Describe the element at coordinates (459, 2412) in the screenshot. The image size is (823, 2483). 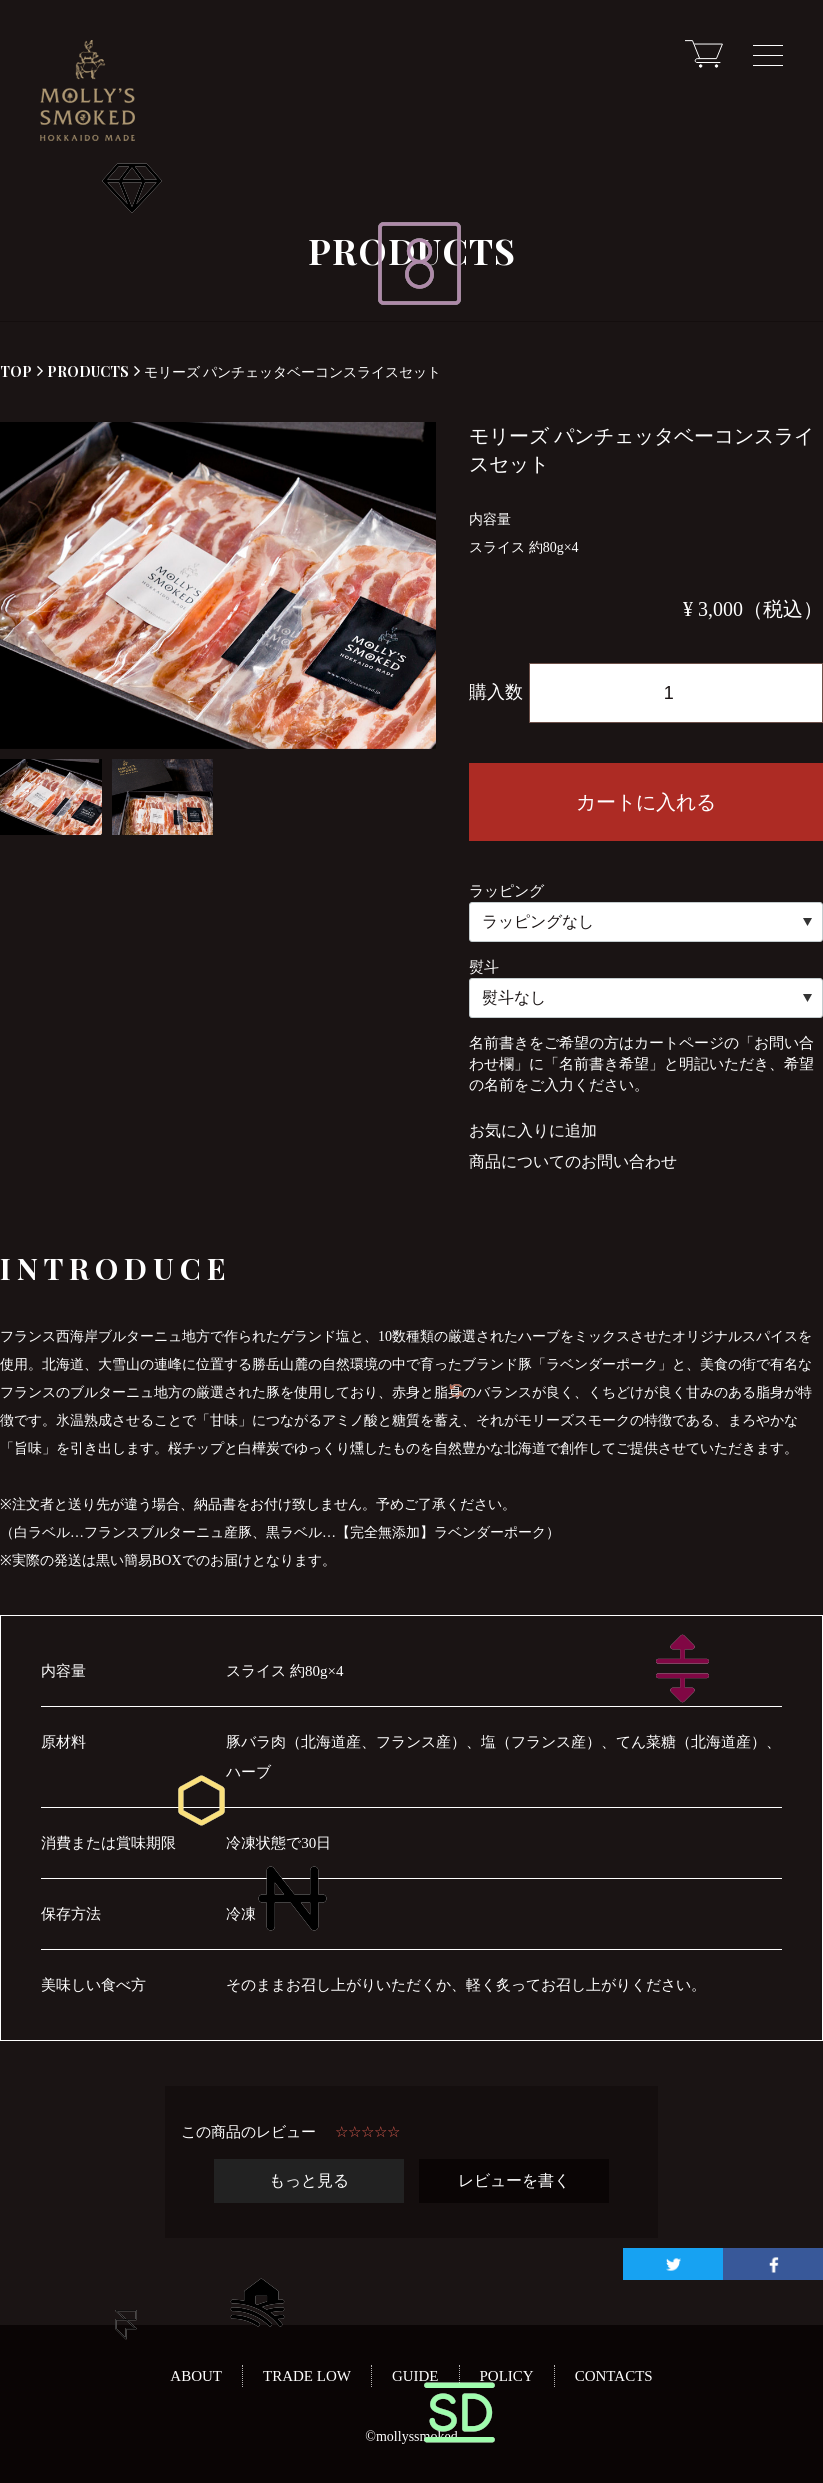
I see `indicates standard definition video quality` at that location.